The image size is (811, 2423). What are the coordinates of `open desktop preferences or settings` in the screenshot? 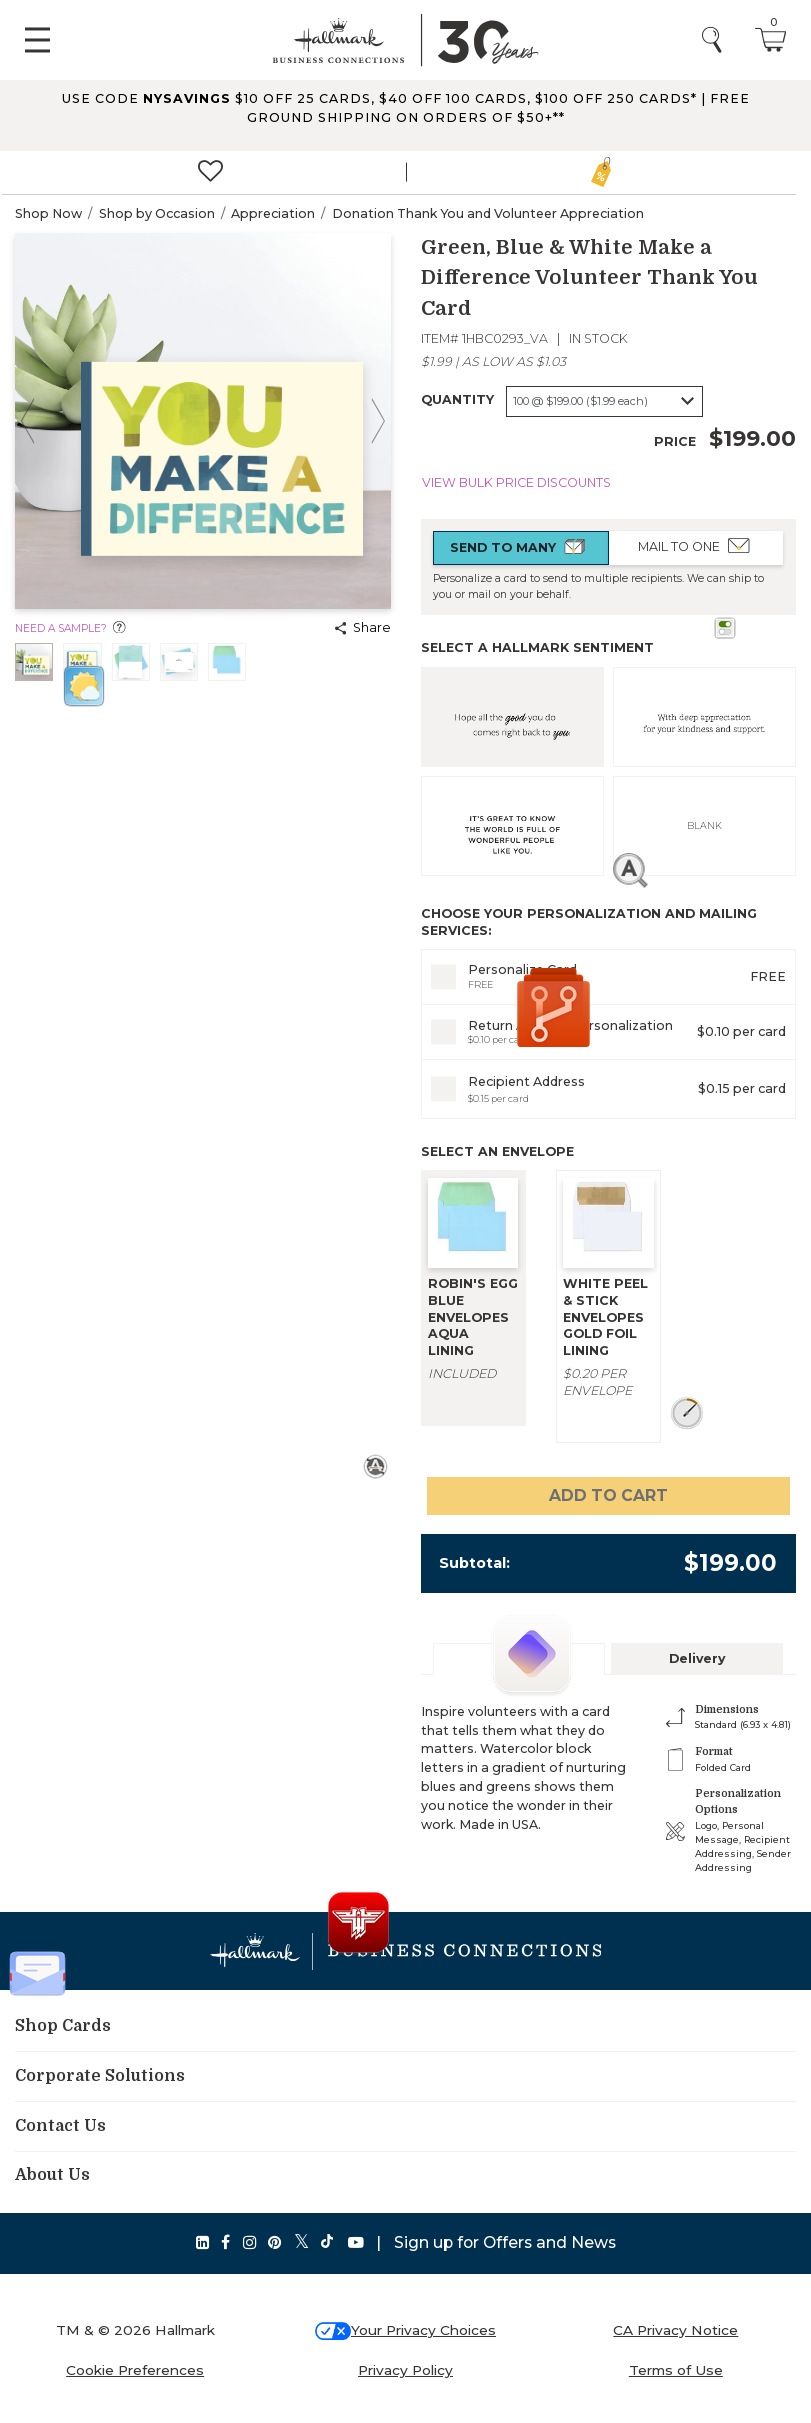 It's located at (725, 628).